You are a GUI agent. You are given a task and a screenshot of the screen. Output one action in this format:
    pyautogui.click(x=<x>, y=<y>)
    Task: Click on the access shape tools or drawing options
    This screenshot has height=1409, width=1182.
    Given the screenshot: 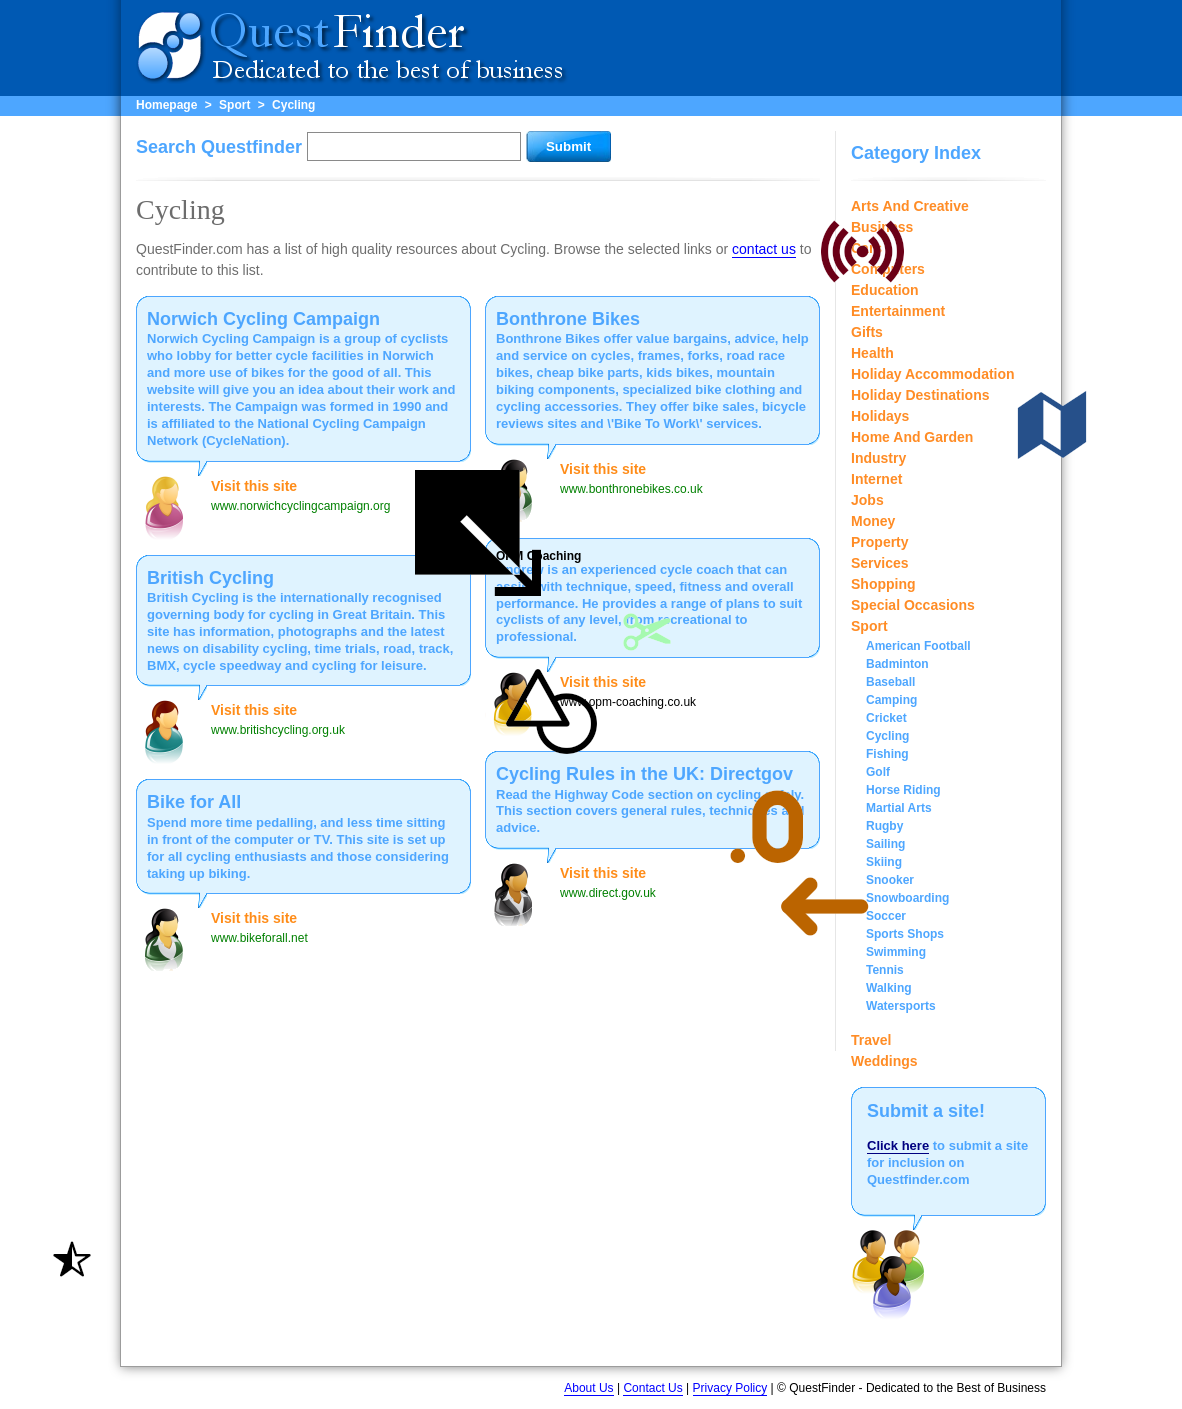 What is the action you would take?
    pyautogui.click(x=551, y=711)
    